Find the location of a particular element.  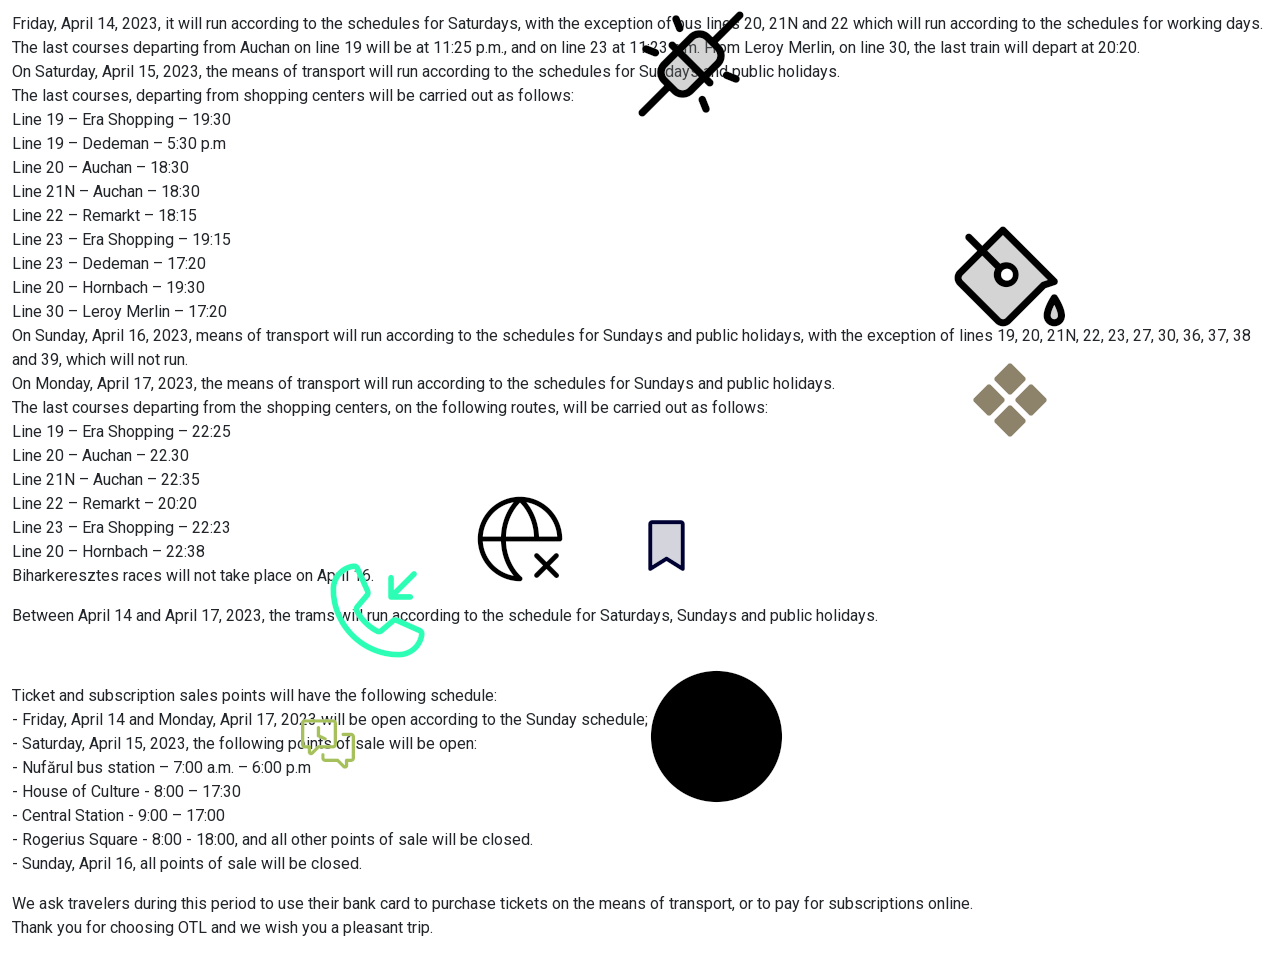

access app dashboard or home screen is located at coordinates (1010, 400).